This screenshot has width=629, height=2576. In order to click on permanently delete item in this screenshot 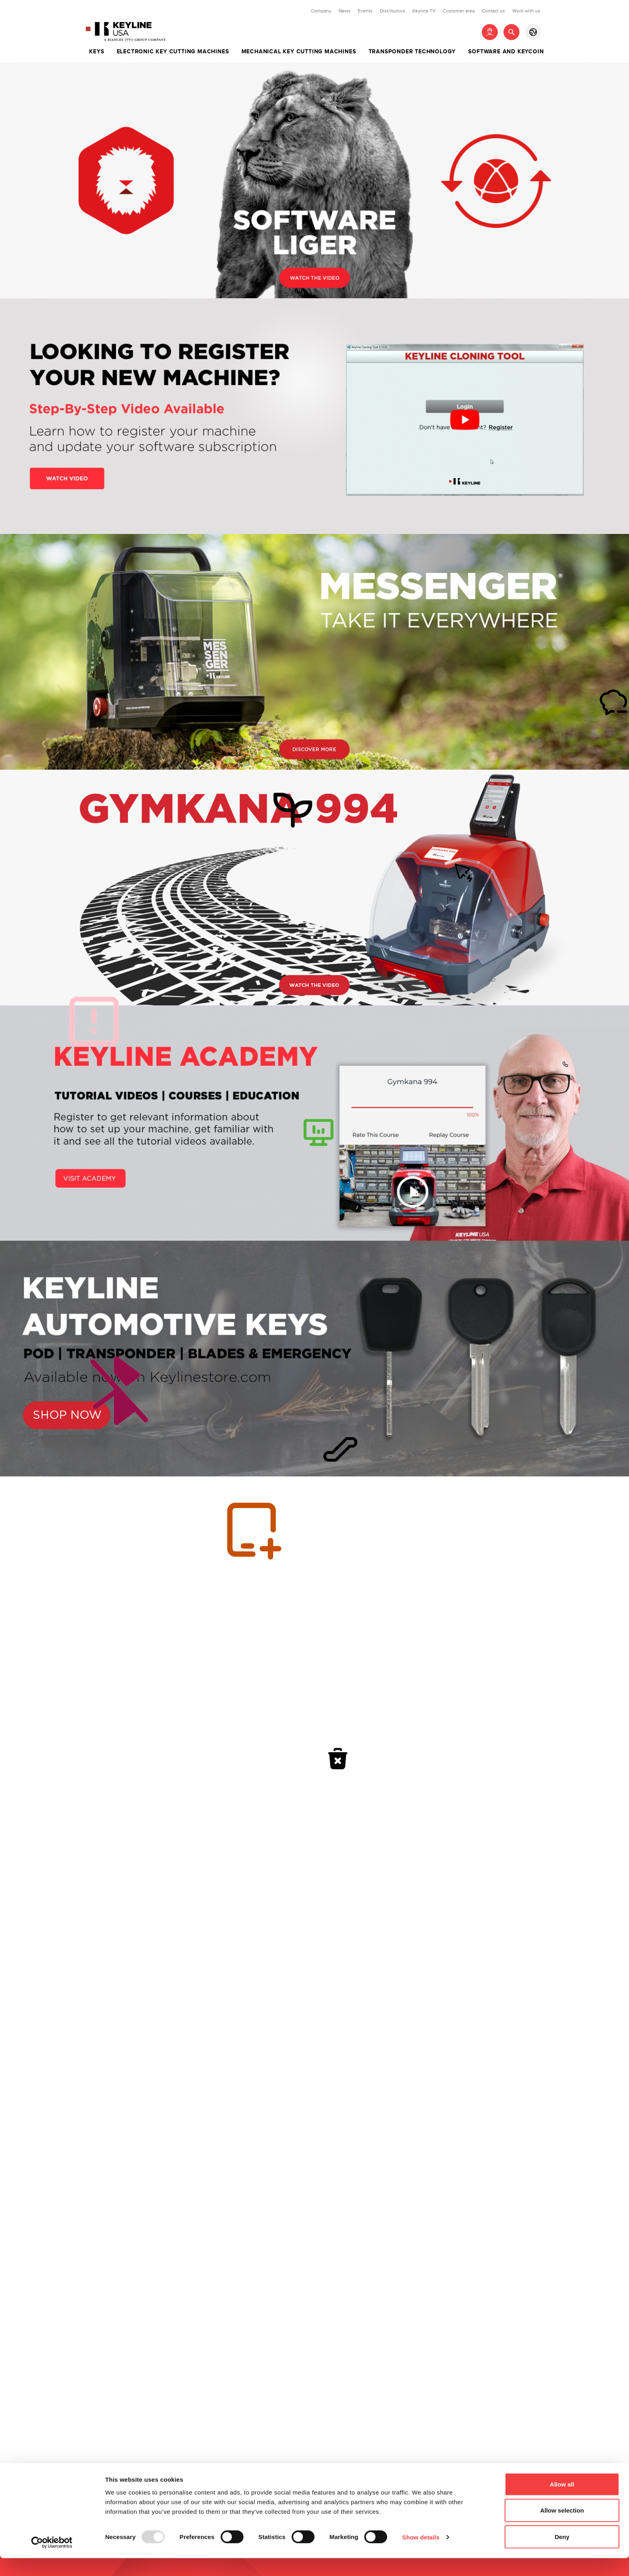, I will do `click(338, 1759)`.